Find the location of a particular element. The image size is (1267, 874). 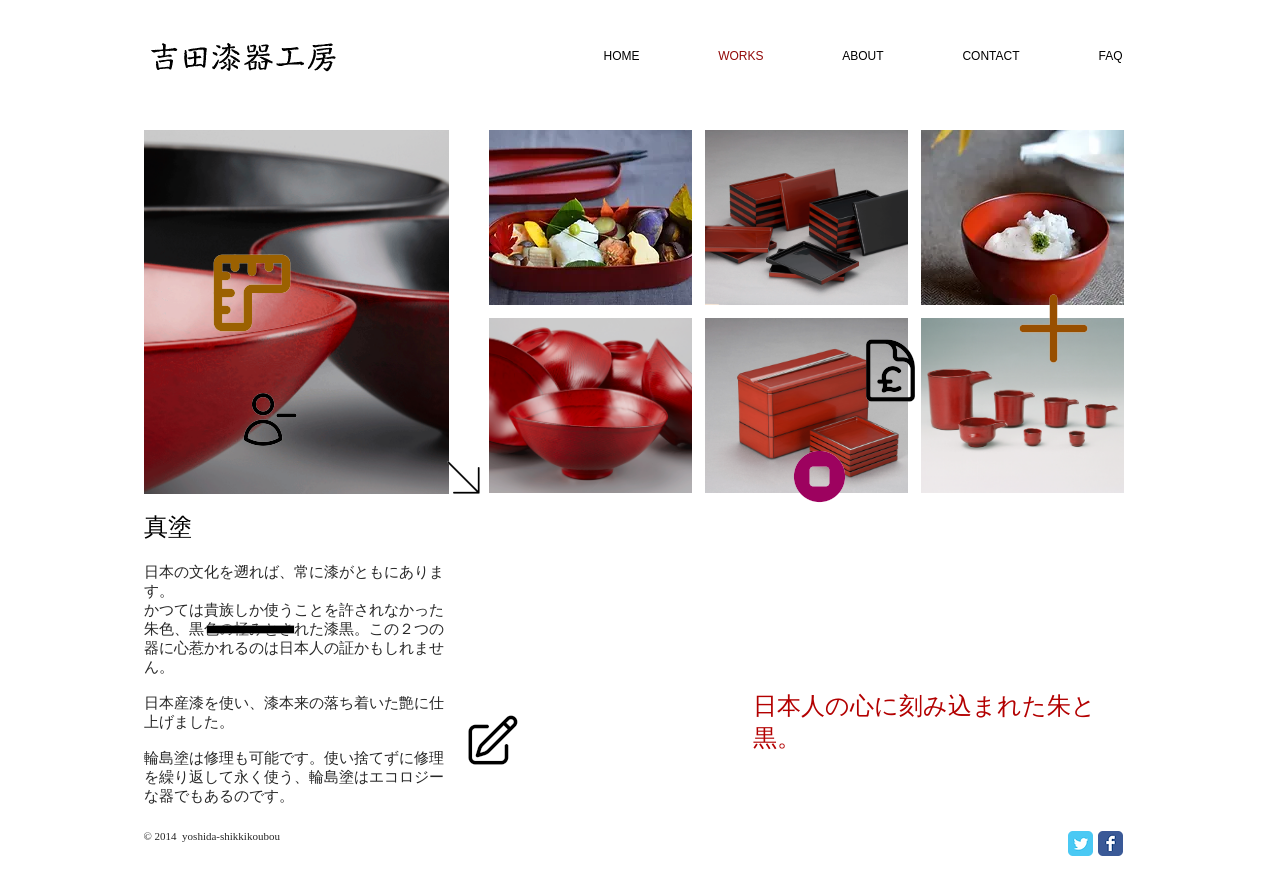

remove a user or contact is located at coordinates (267, 419).